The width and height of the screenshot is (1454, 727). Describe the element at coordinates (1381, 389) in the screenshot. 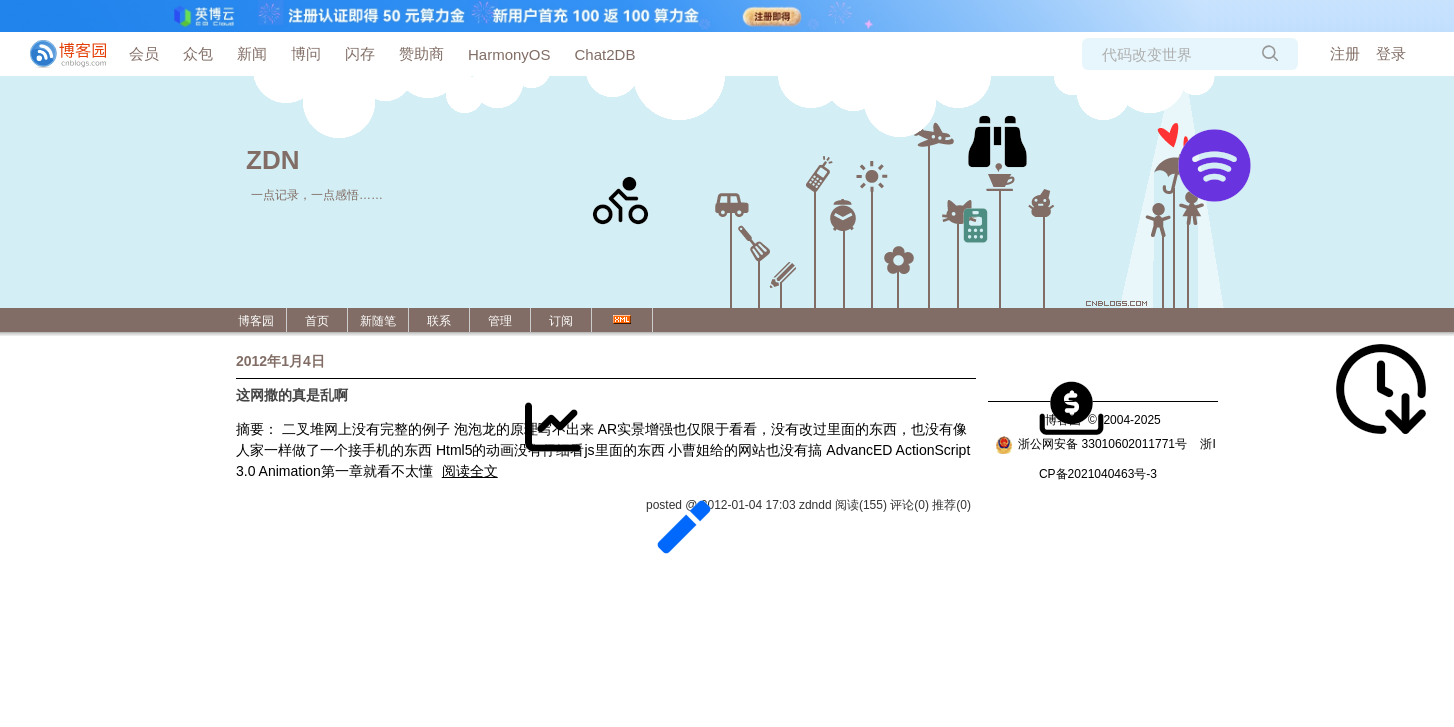

I see `download history or past activity` at that location.